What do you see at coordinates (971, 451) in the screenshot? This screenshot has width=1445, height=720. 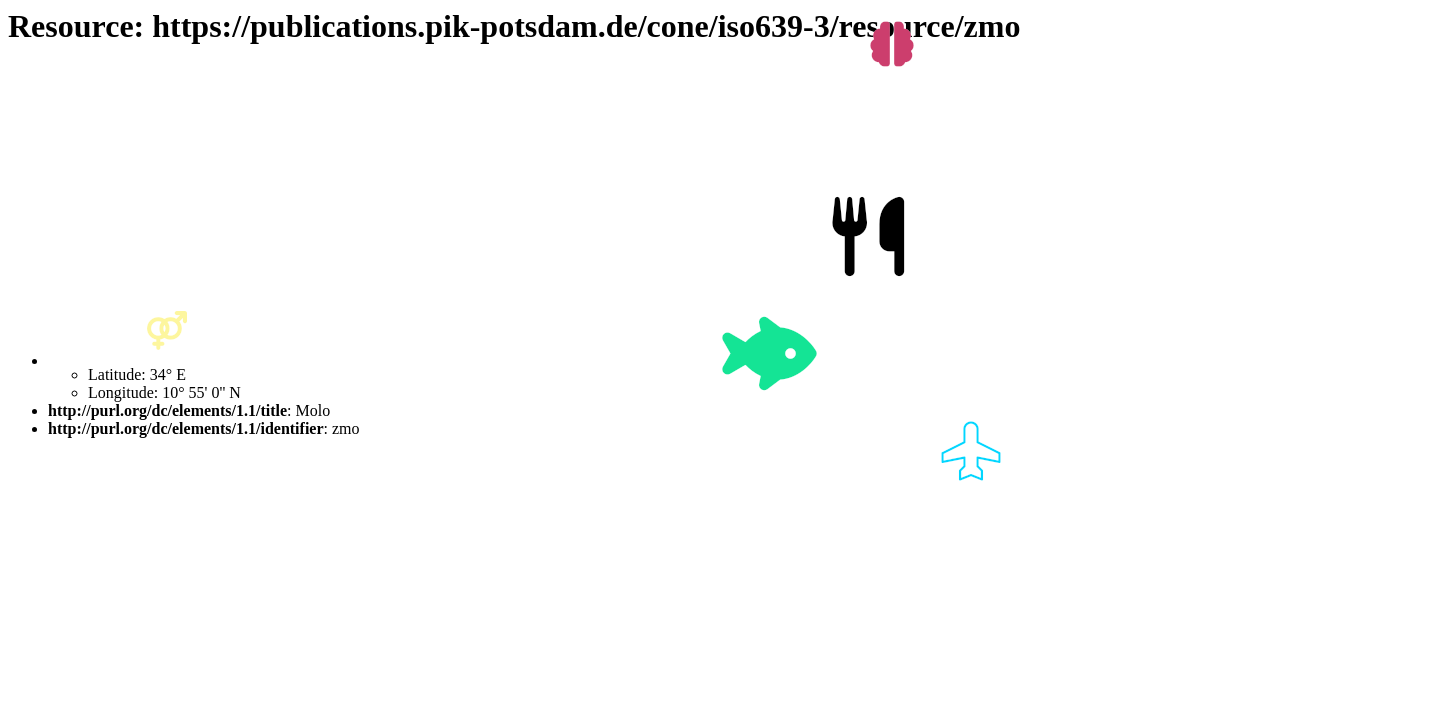 I see `enable airplane mode` at bounding box center [971, 451].